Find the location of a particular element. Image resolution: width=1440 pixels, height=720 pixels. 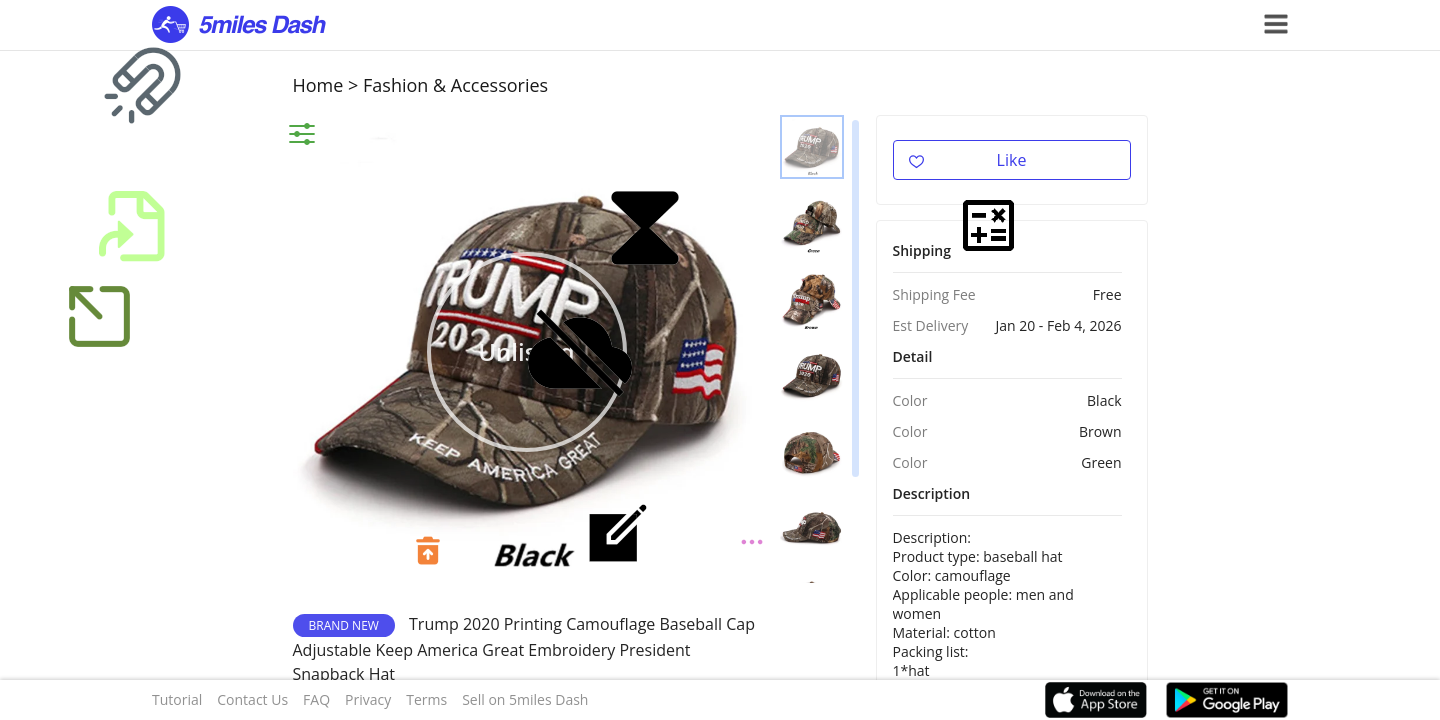

create or compose new content is located at coordinates (617, 533).